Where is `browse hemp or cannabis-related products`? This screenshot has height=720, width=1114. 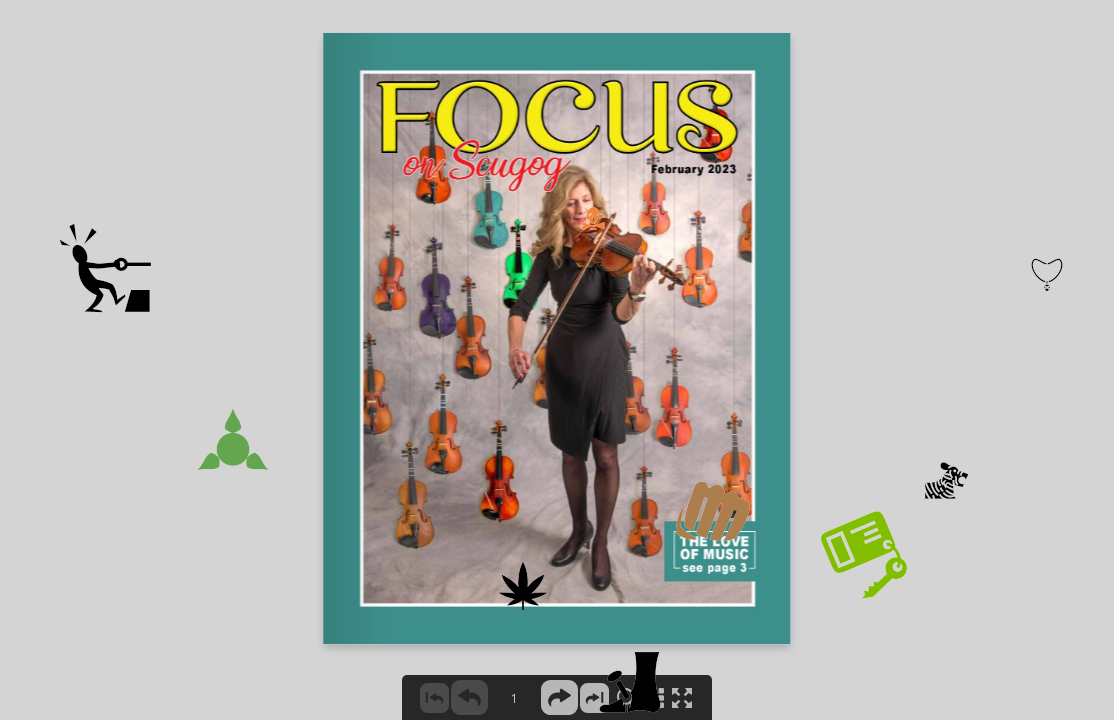
browse hemp or cannabis-related products is located at coordinates (523, 586).